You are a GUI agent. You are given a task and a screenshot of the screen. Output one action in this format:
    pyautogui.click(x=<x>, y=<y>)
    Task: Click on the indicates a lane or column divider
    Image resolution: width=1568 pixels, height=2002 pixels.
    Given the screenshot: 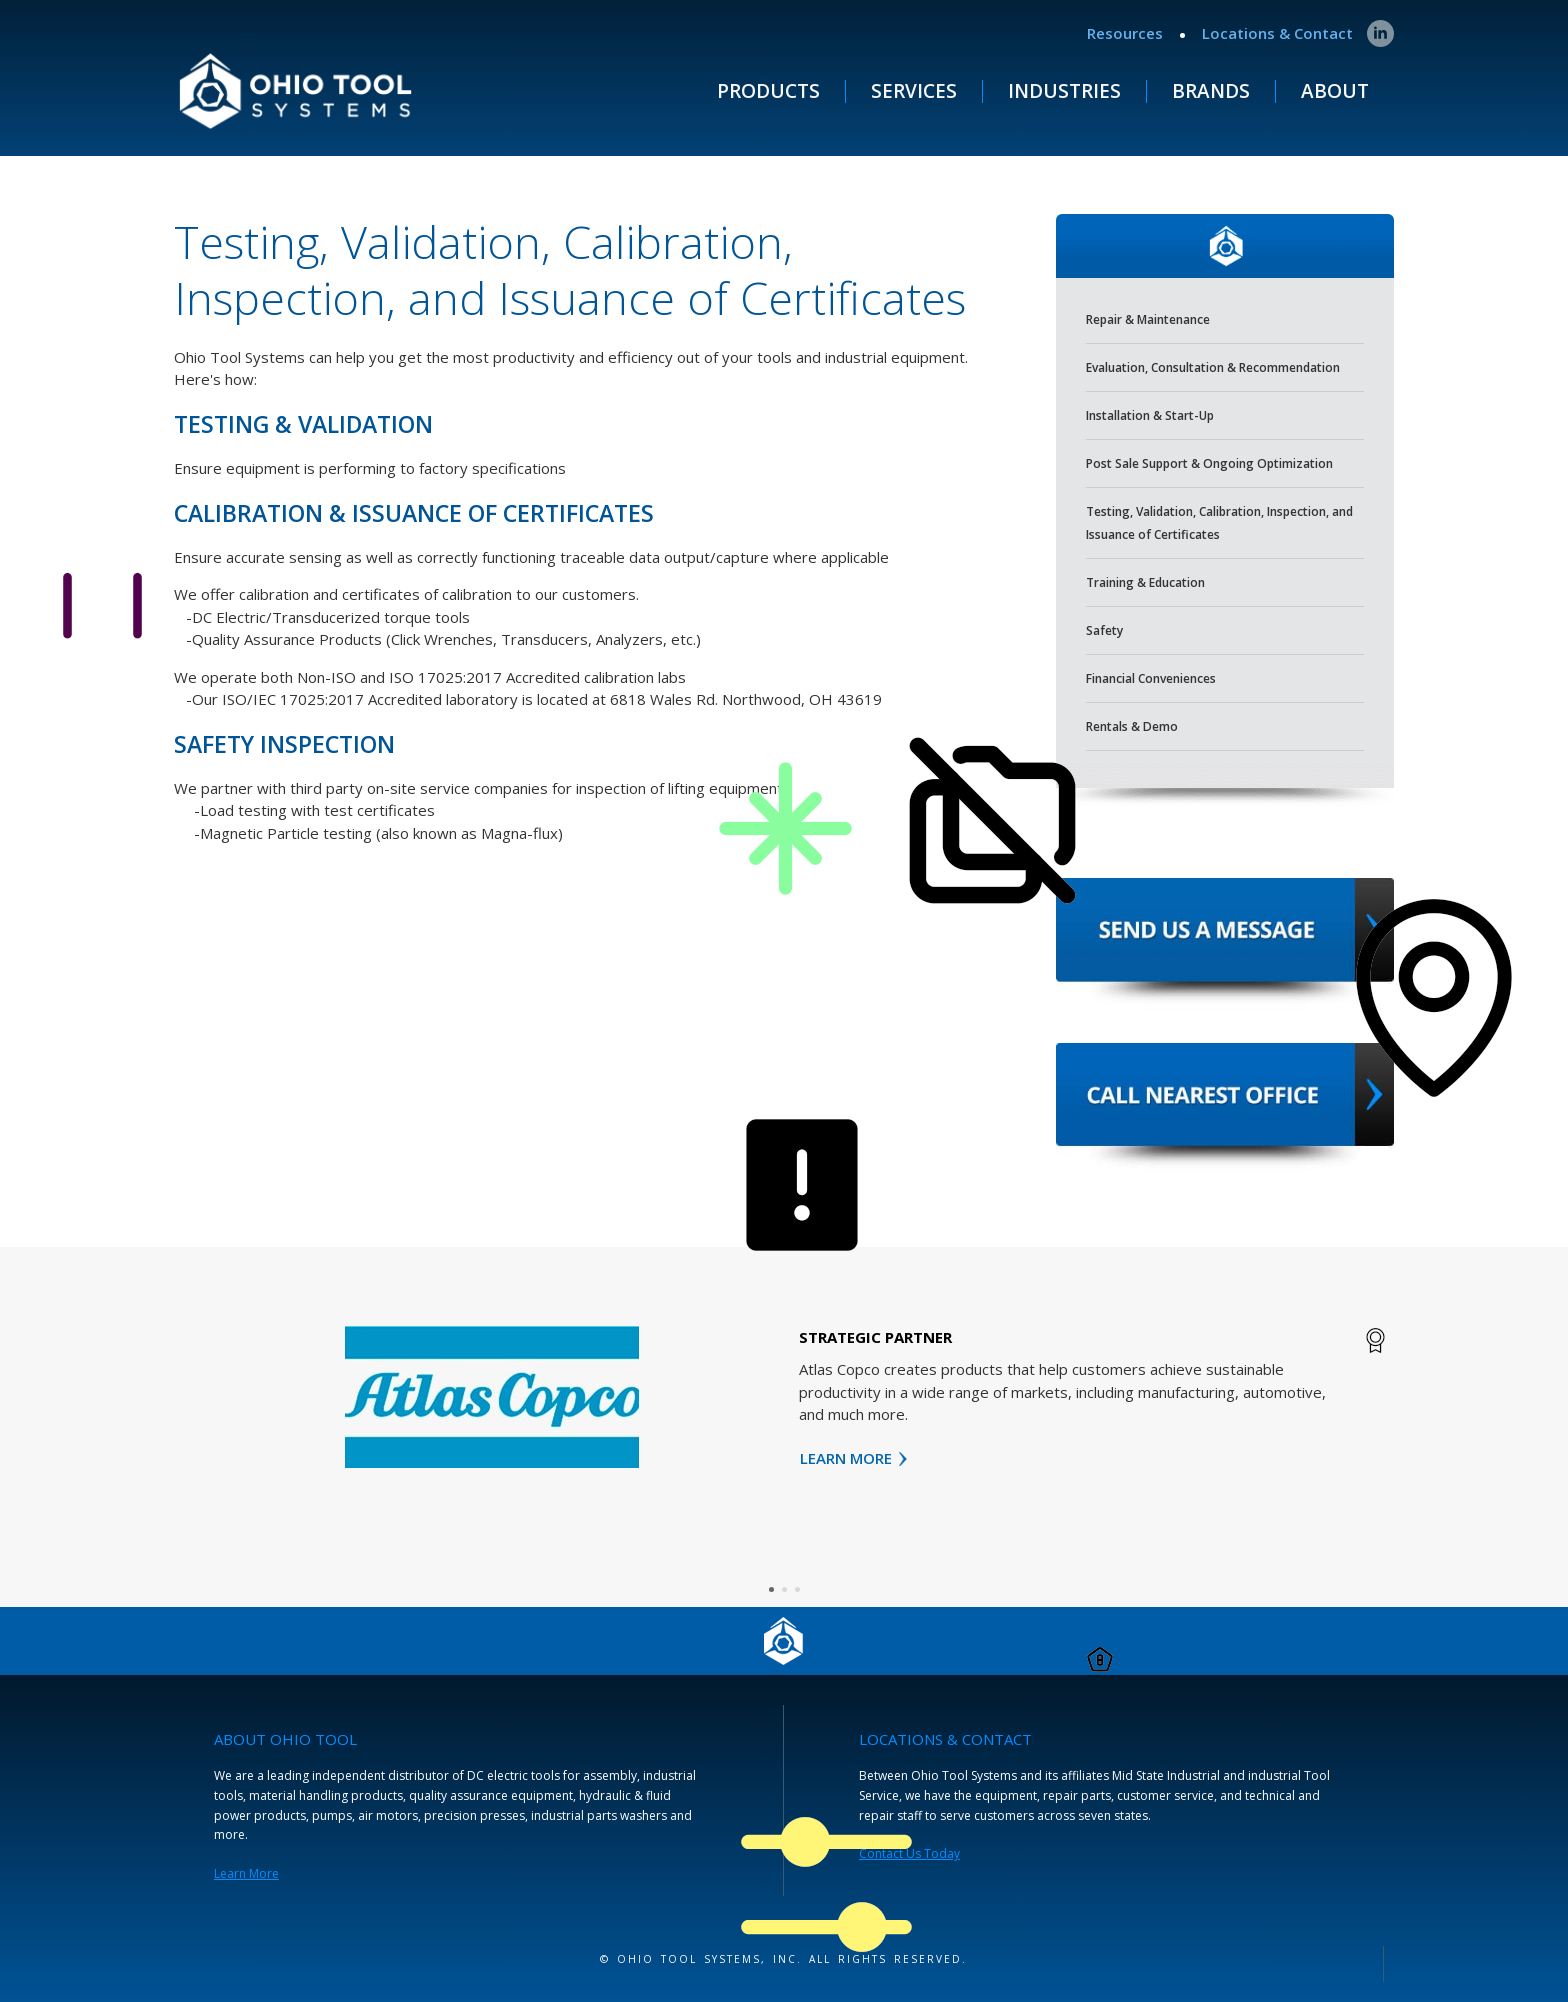 What is the action you would take?
    pyautogui.click(x=102, y=603)
    